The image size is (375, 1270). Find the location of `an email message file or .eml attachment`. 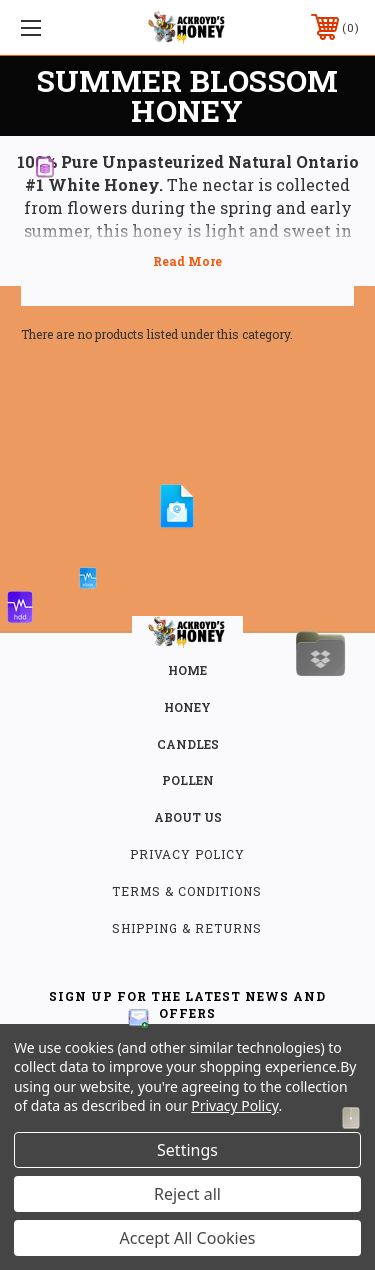

an email message file or .eml attachment is located at coordinates (177, 507).